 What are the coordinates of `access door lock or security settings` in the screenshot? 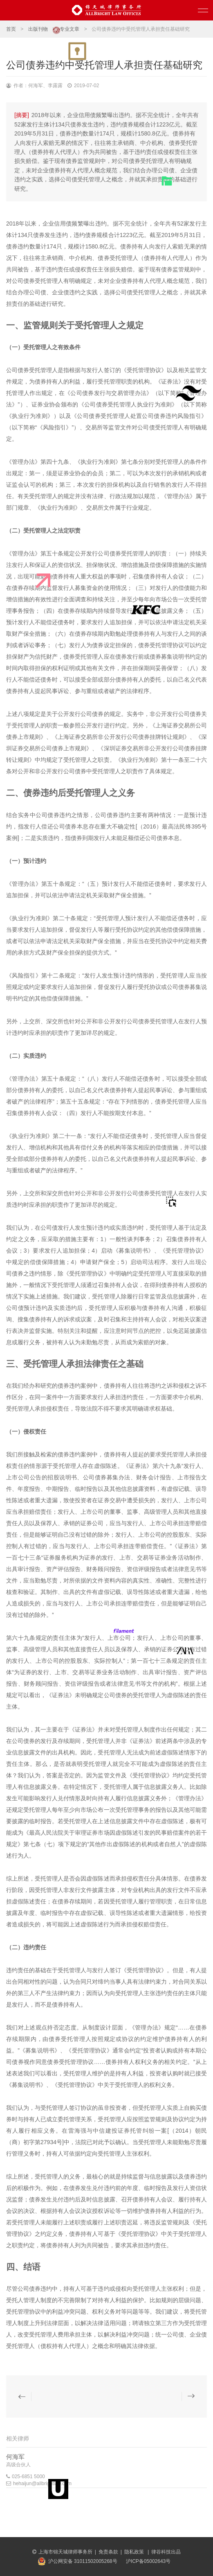 It's located at (77, 51).